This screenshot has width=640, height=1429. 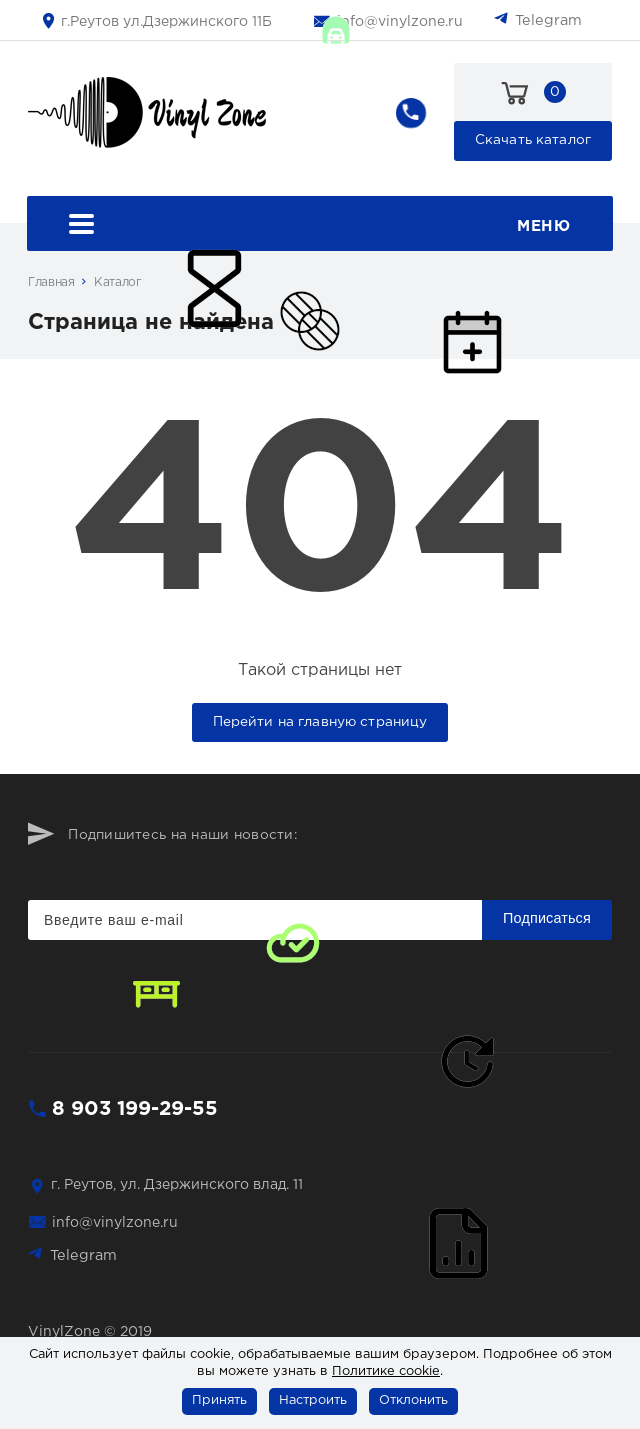 I want to click on indicates tunnel or underground passage ahead, so click(x=336, y=30).